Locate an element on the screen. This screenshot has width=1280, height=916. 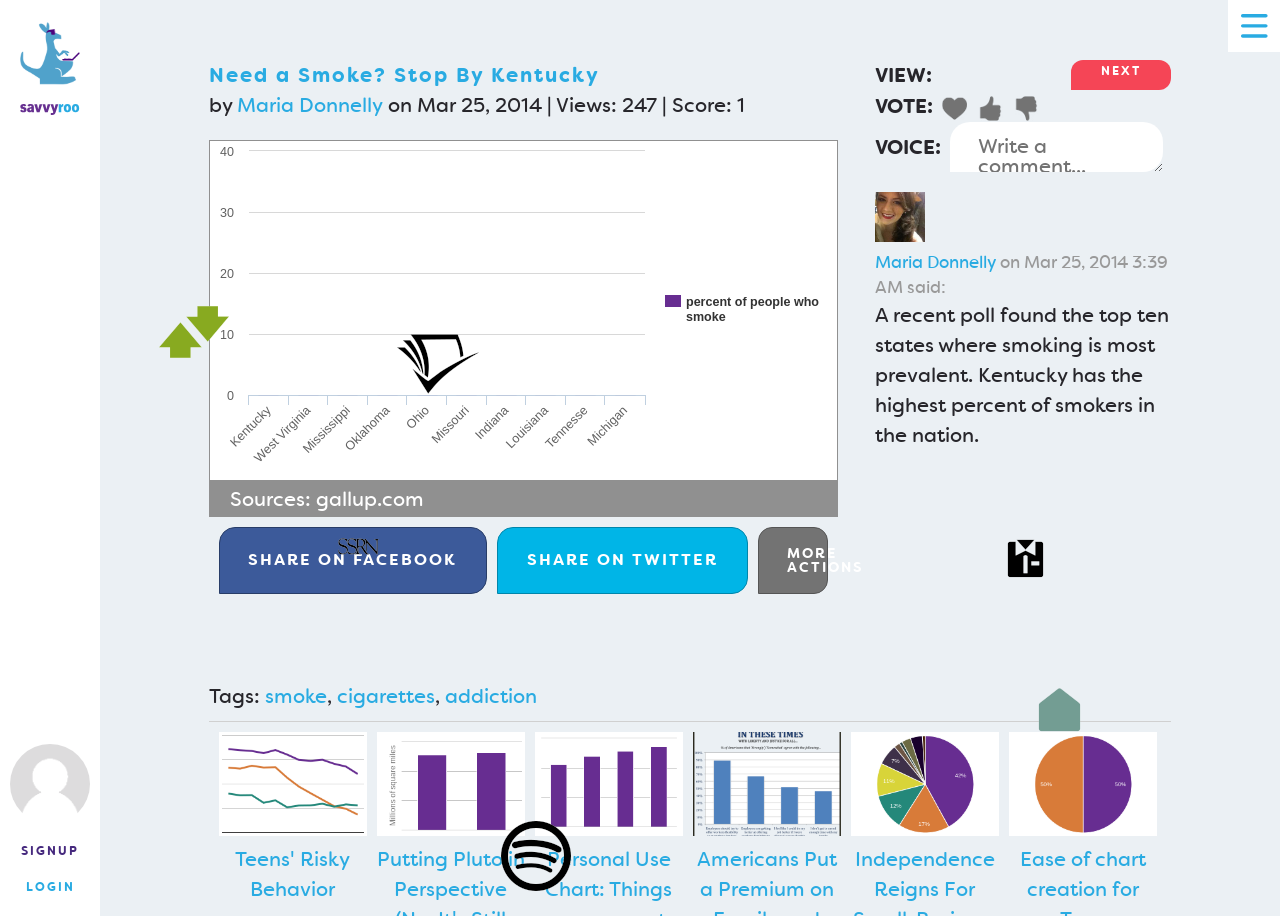
open Spotify is located at coordinates (536, 856).